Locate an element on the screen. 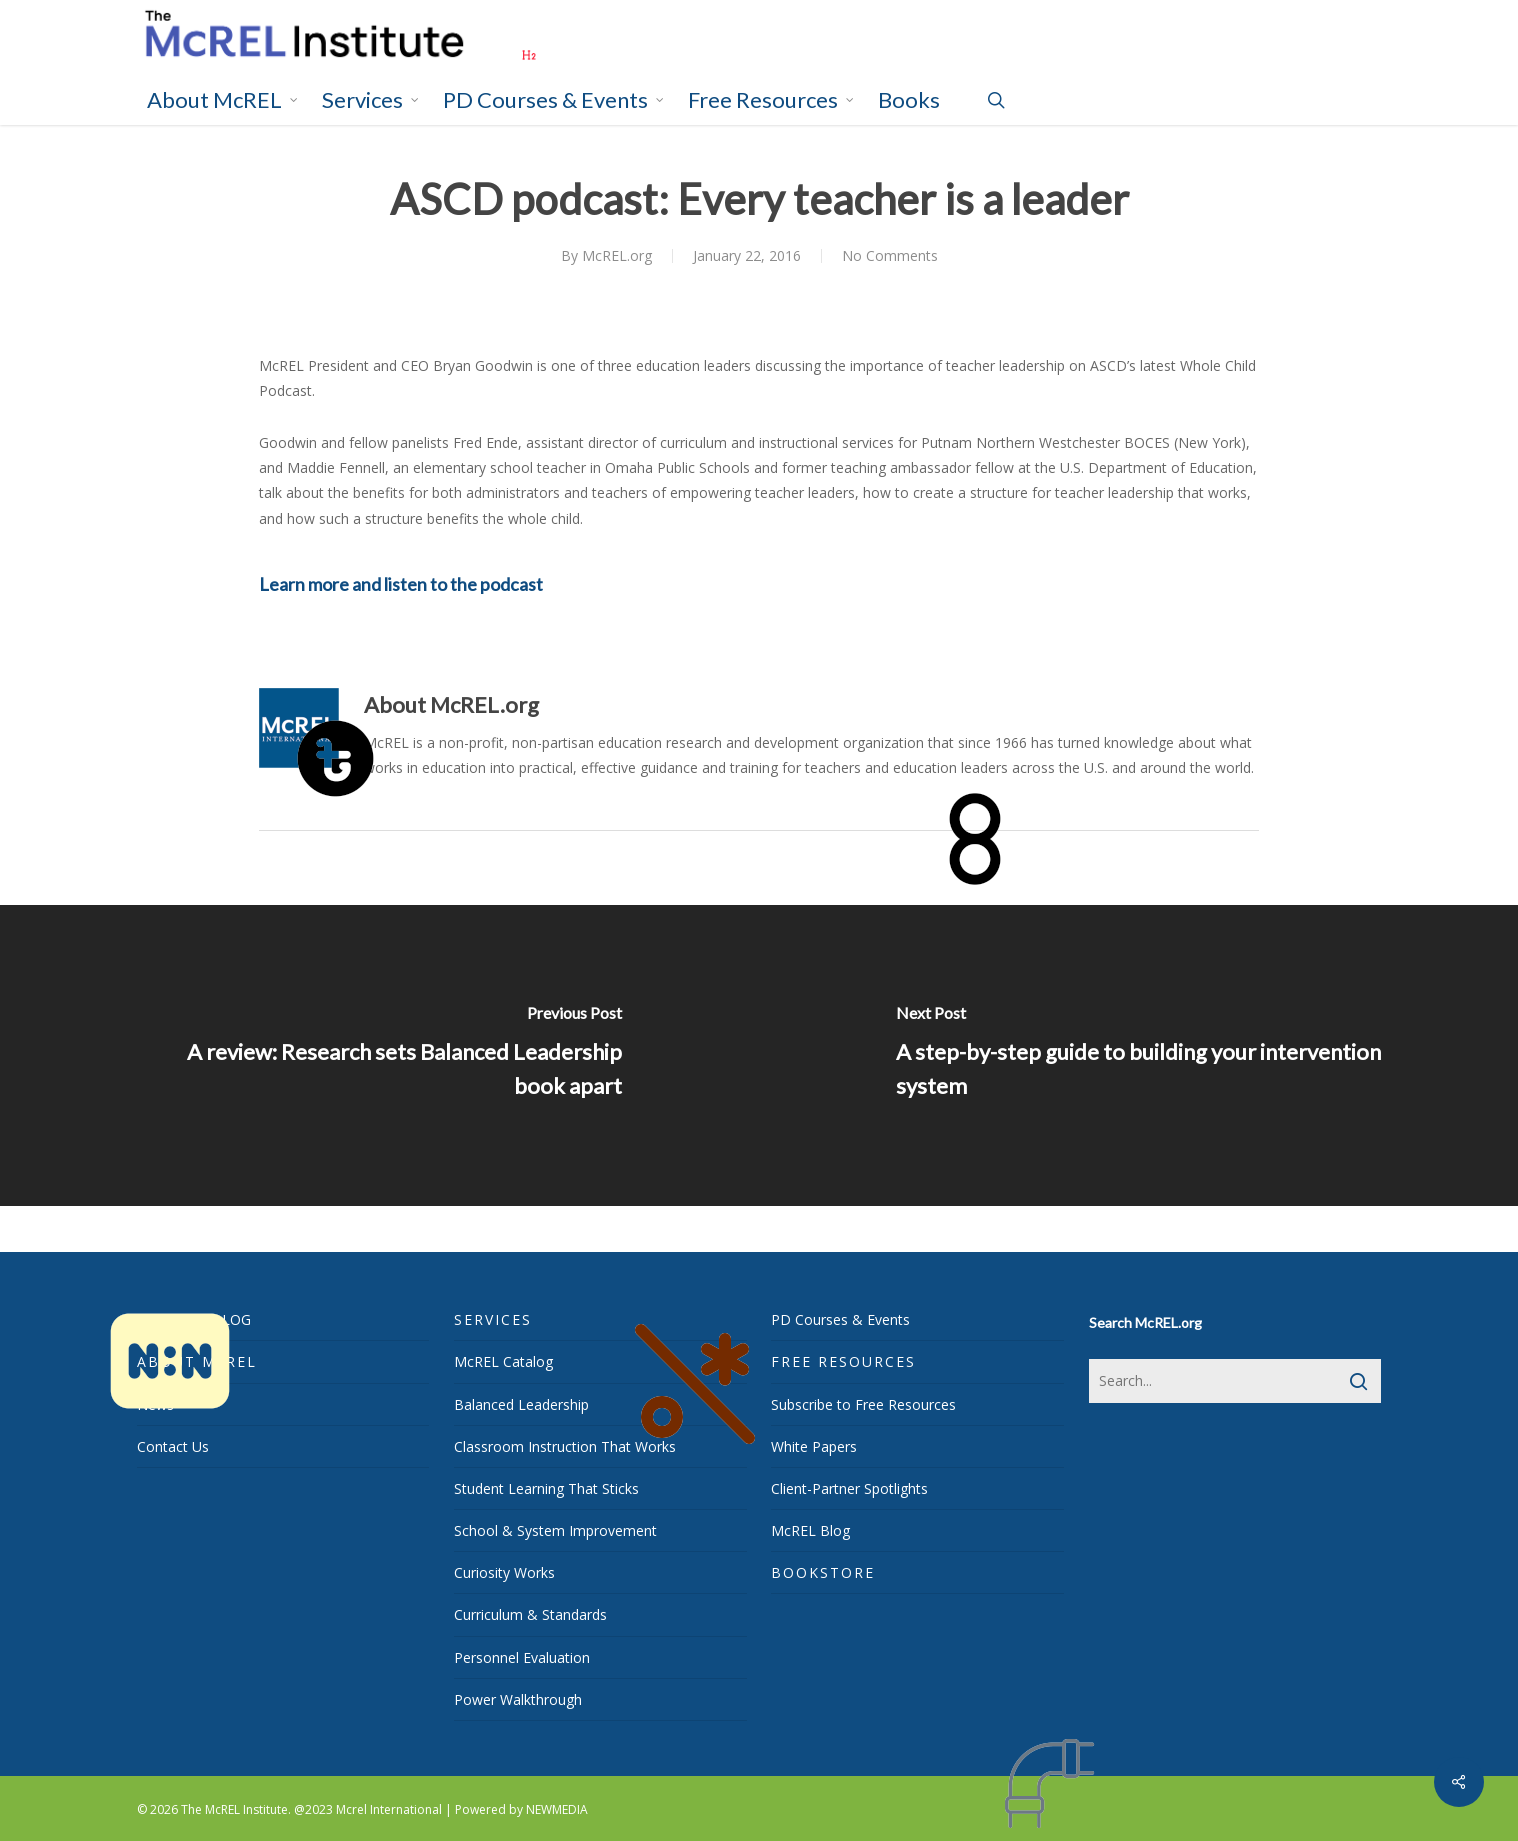  bangladeshi taka currency indicator is located at coordinates (335, 758).